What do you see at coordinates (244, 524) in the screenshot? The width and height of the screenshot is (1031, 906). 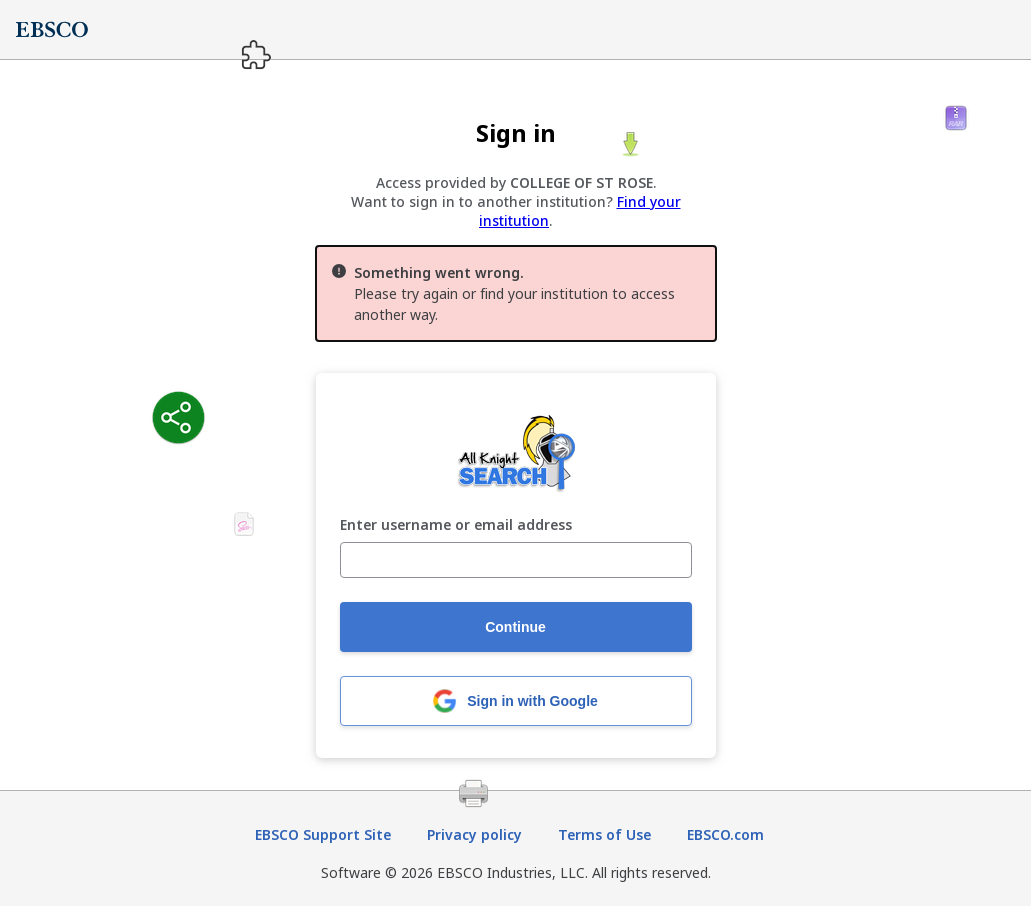 I see `scss/sass stylesheet file` at bounding box center [244, 524].